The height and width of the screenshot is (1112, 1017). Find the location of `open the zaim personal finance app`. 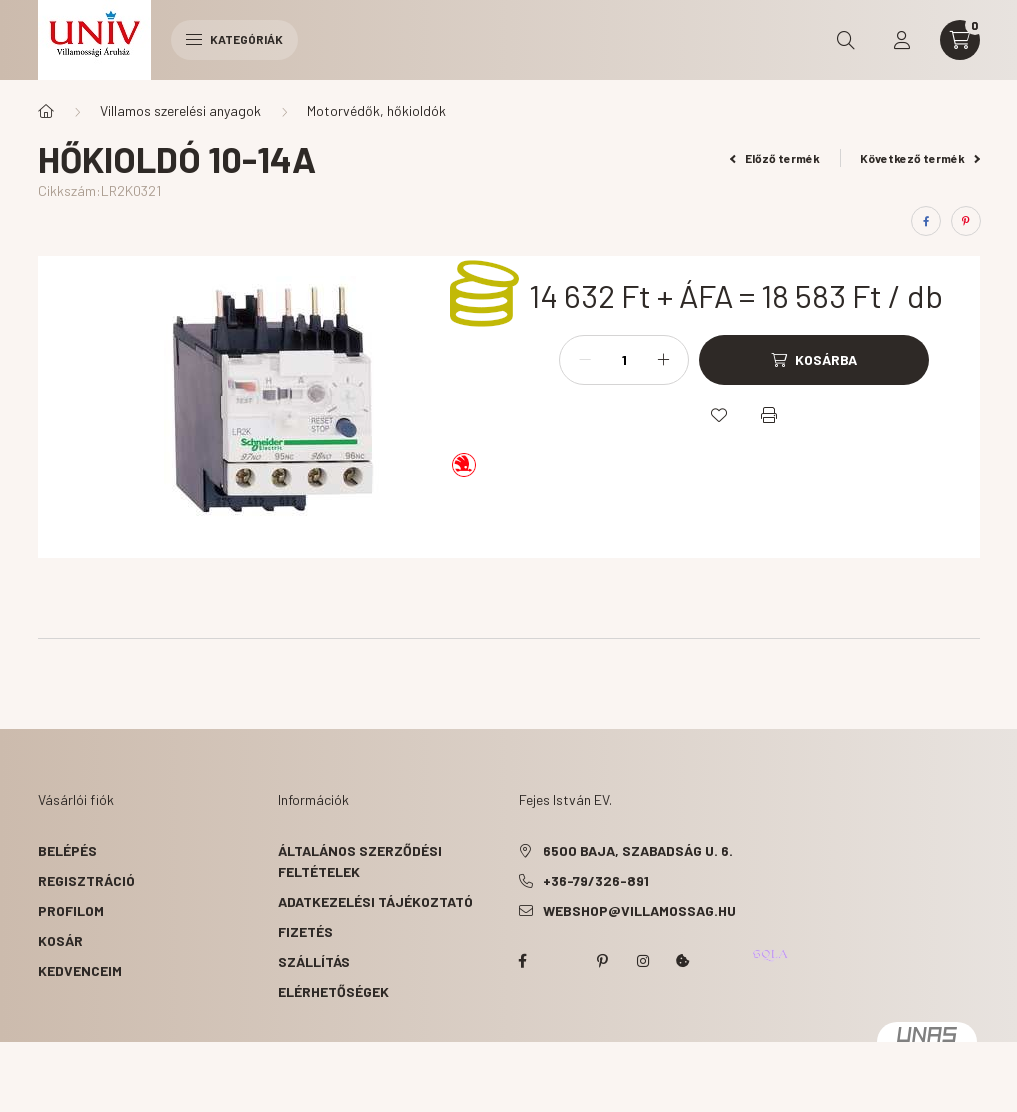

open the zaim personal finance app is located at coordinates (484, 293).